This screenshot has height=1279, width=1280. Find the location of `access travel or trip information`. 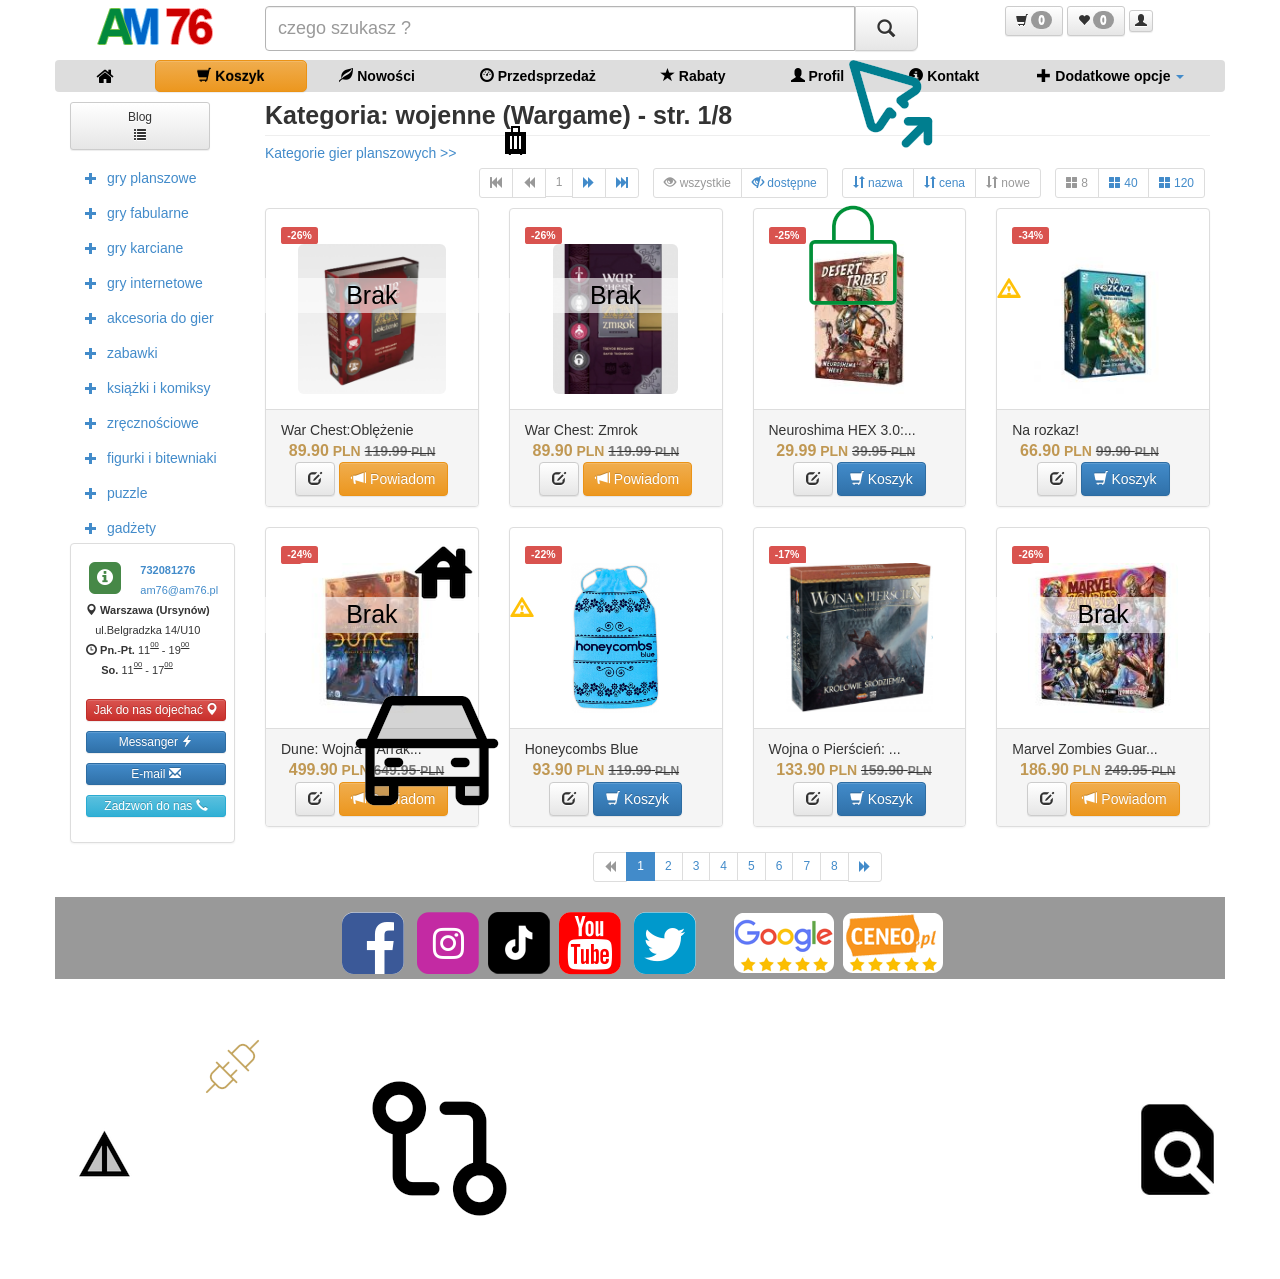

access travel or trip information is located at coordinates (515, 140).